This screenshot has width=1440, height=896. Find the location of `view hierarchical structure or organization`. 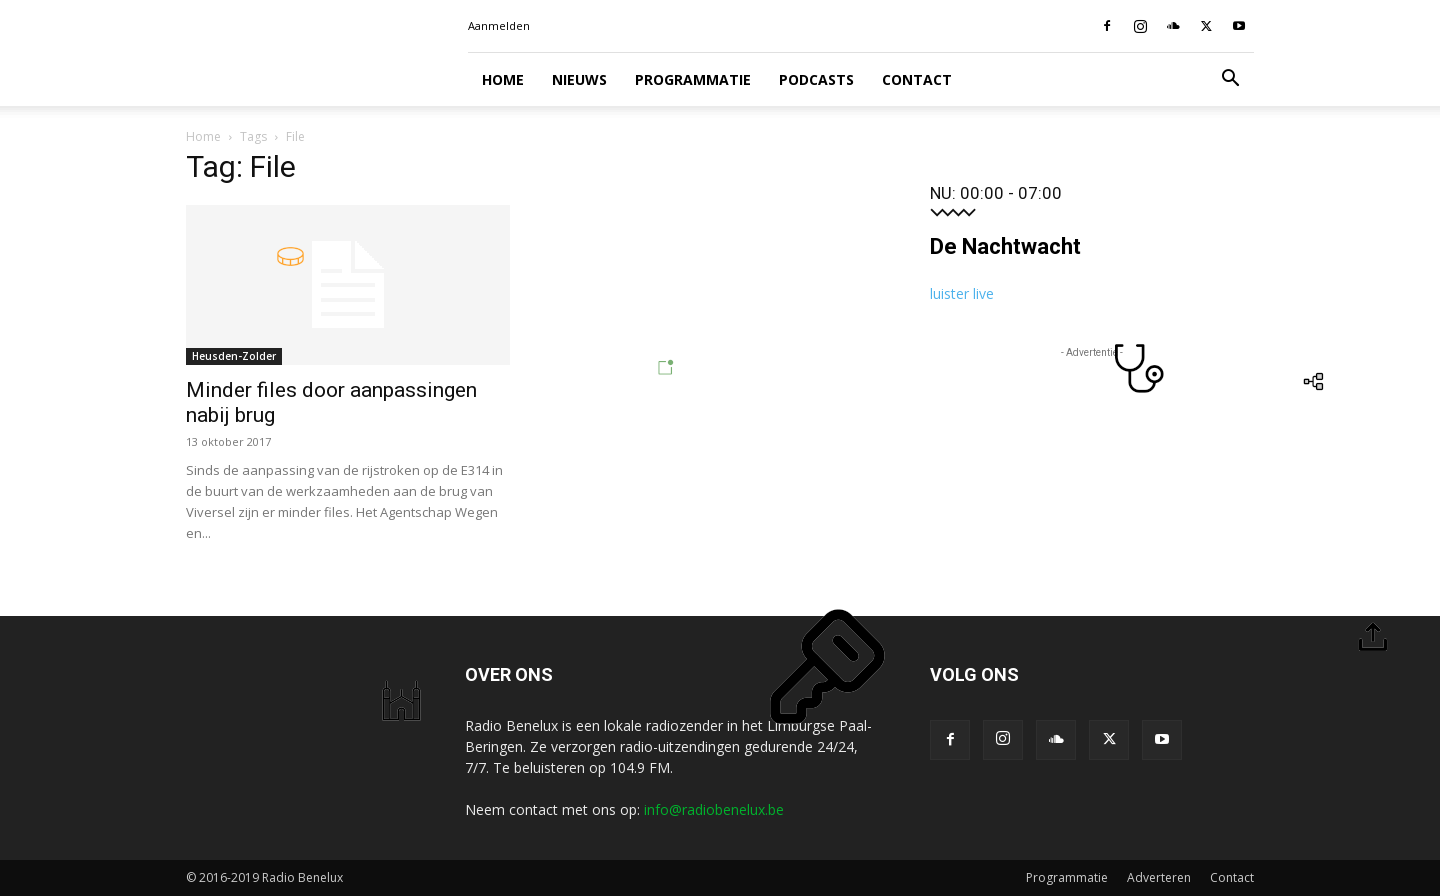

view hierarchical structure or organization is located at coordinates (1314, 381).